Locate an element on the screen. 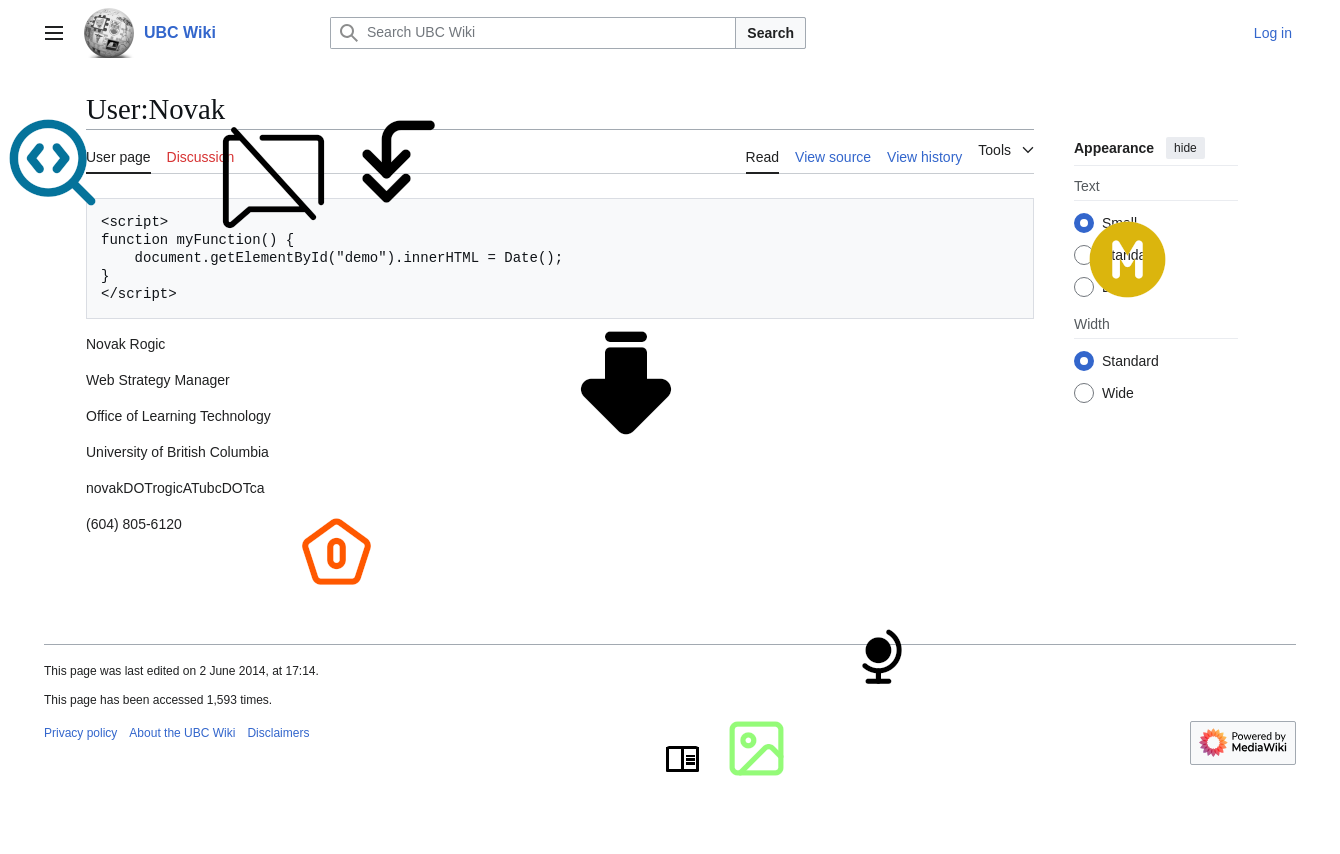 This screenshot has height=854, width=1340. go back and scroll down is located at coordinates (401, 164).